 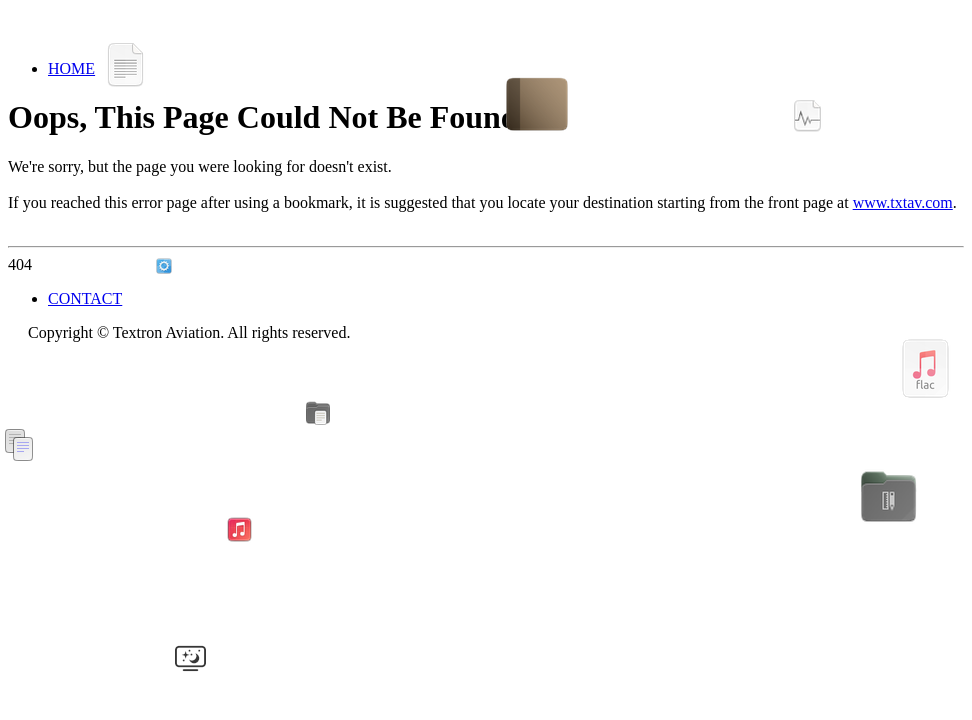 What do you see at coordinates (190, 657) in the screenshot?
I see `access screensaver settings` at bounding box center [190, 657].